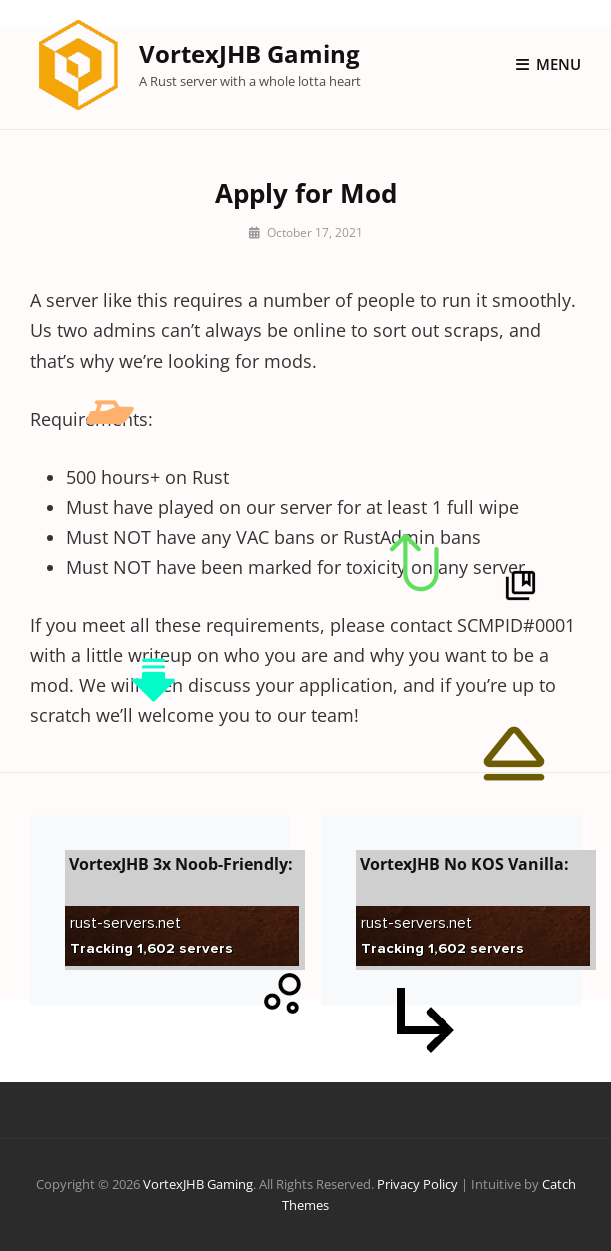 The width and height of the screenshot is (611, 1251). Describe the element at coordinates (520, 585) in the screenshot. I see `access your bookmarked collections` at that location.